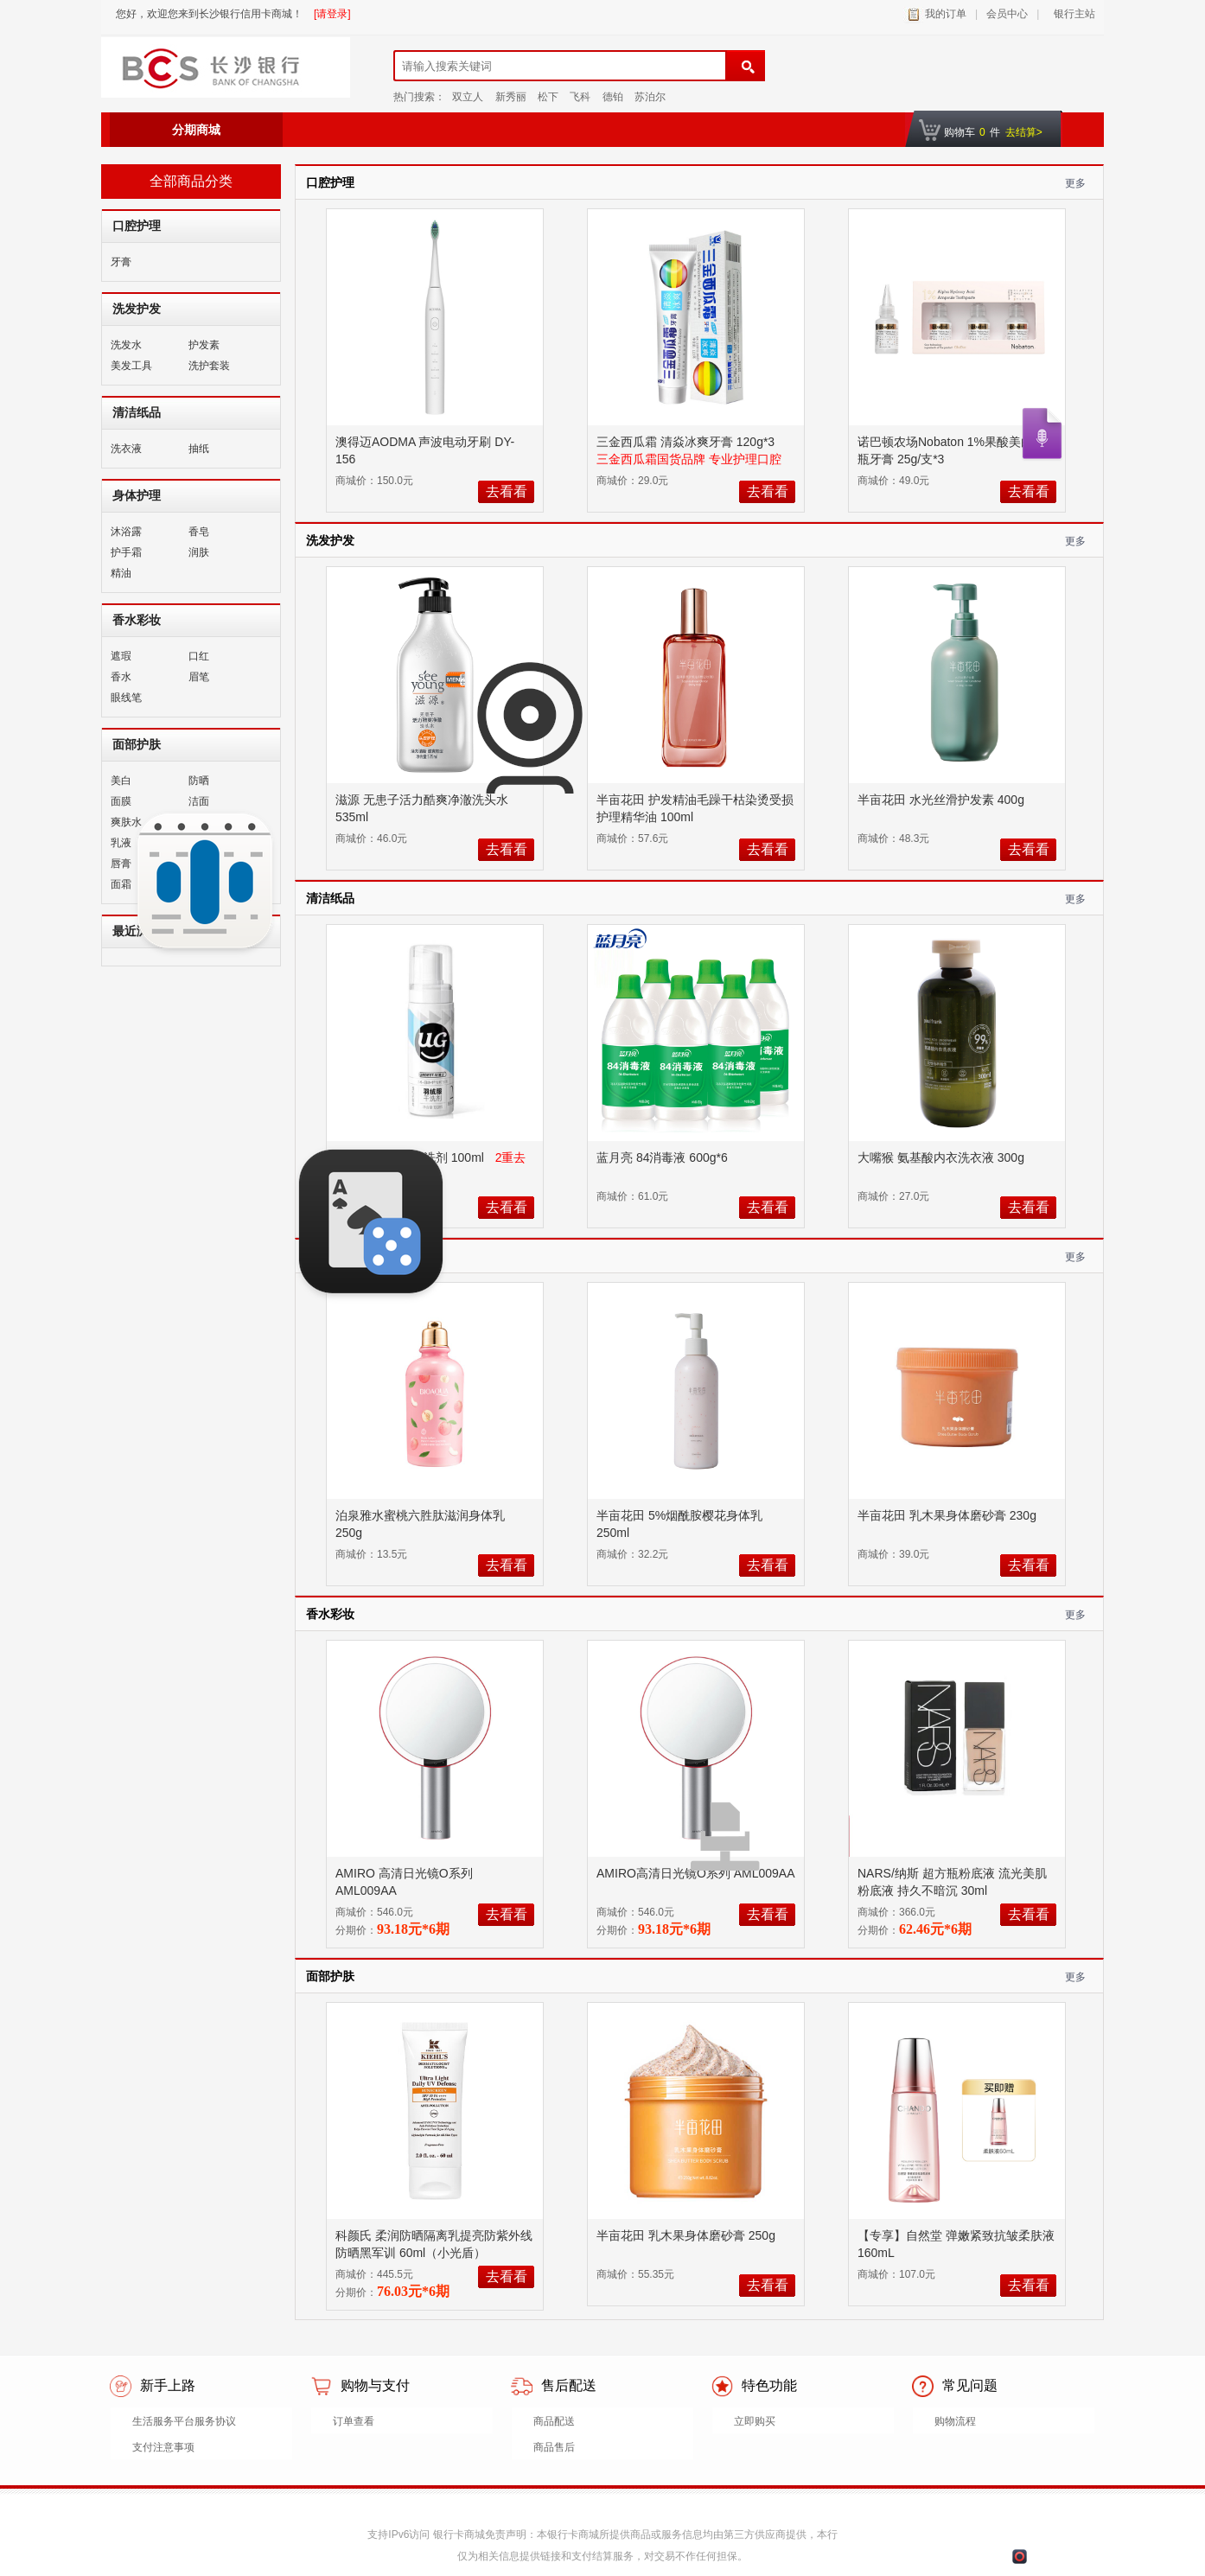  What do you see at coordinates (730, 1831) in the screenshot?
I see `connect to a network printer` at bounding box center [730, 1831].